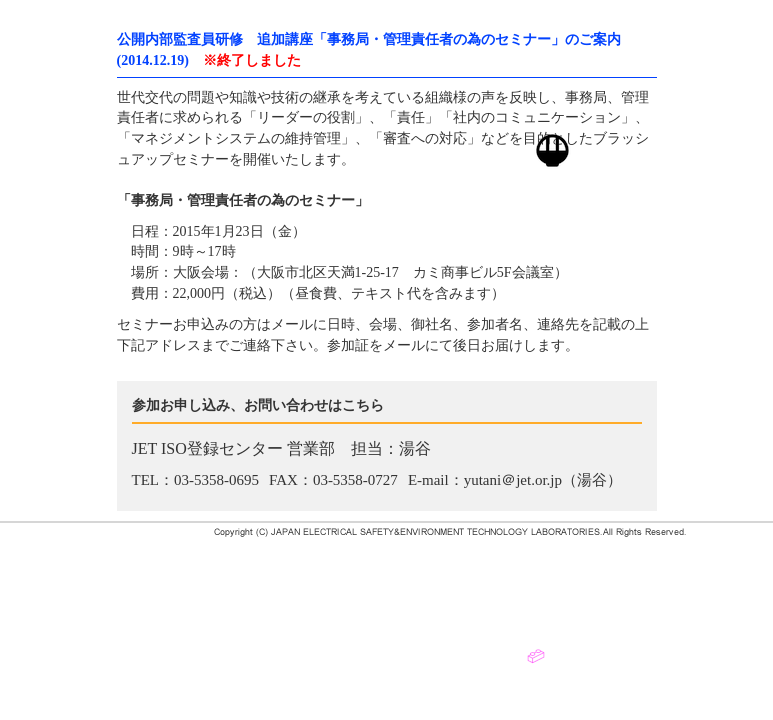  Describe the element at coordinates (536, 656) in the screenshot. I see `access building blocks or modular components` at that location.